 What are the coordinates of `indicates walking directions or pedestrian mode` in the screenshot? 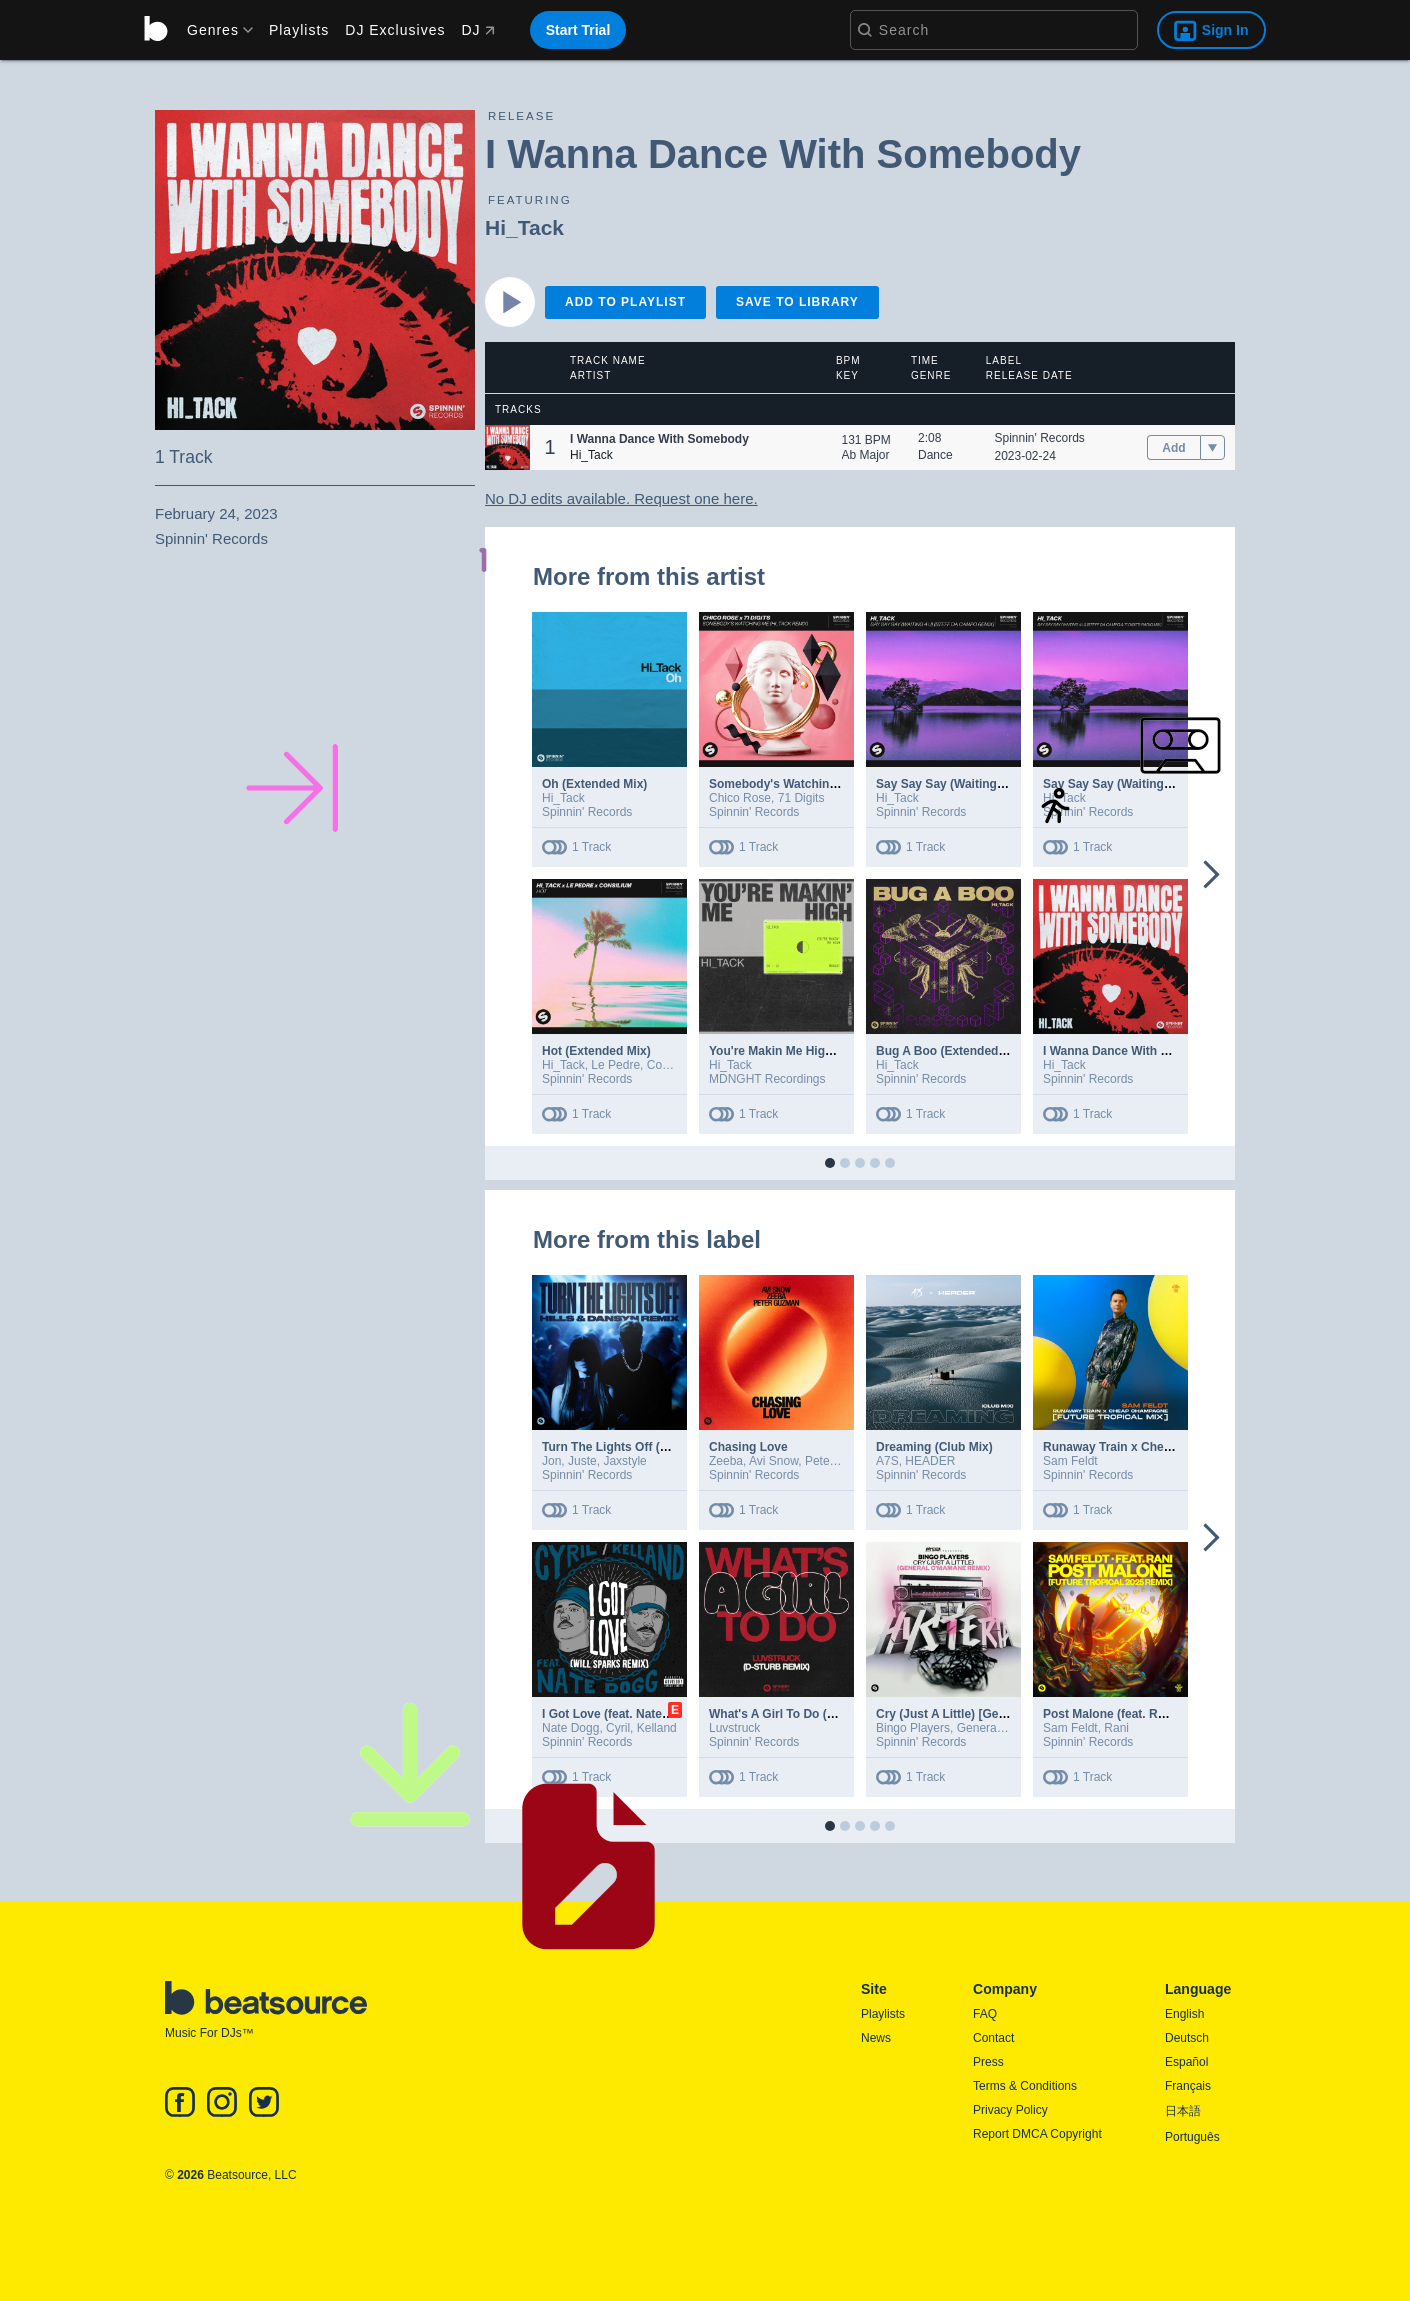 It's located at (1055, 805).